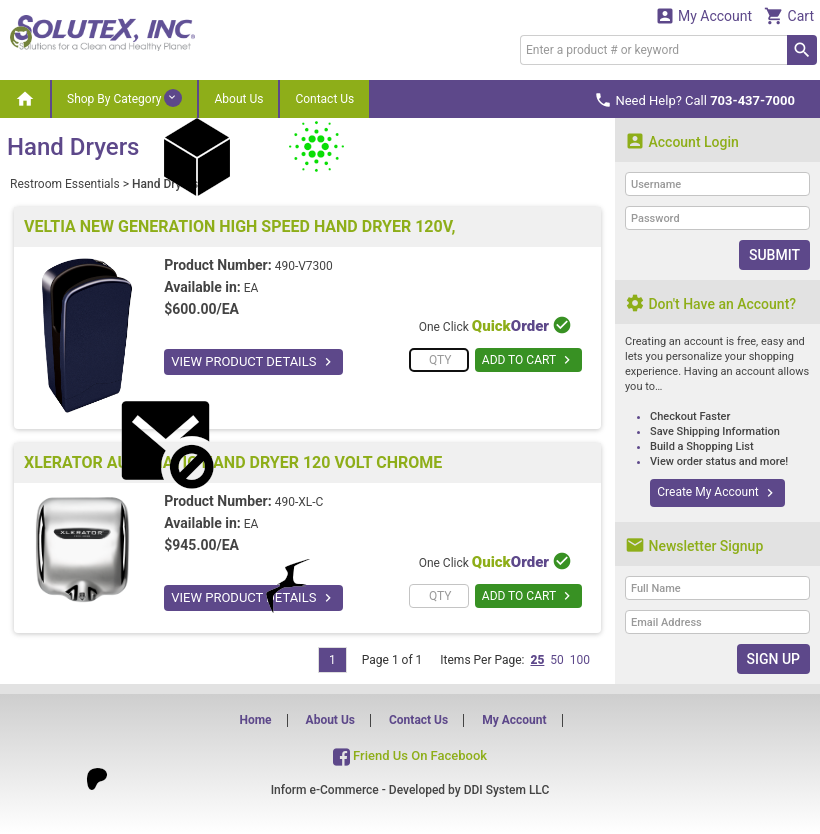 This screenshot has height=834, width=820. Describe the element at coordinates (97, 779) in the screenshot. I see `visit patreon page` at that location.